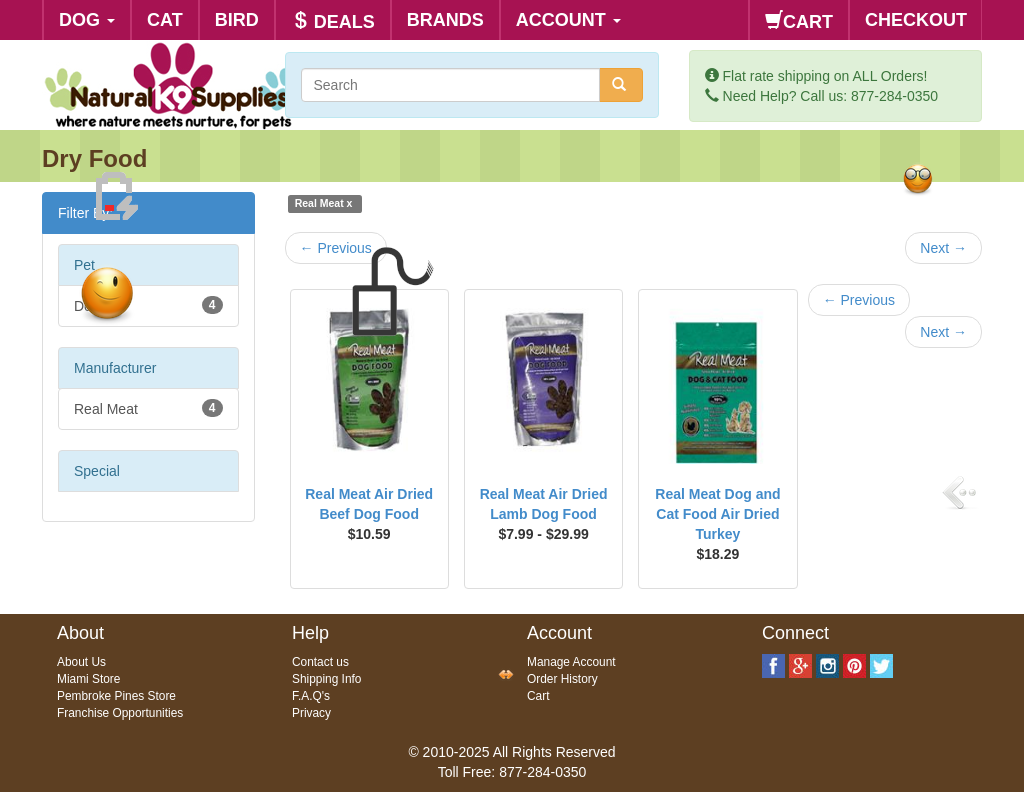  Describe the element at coordinates (918, 180) in the screenshot. I see `indicates a nerdy or studious status` at that location.